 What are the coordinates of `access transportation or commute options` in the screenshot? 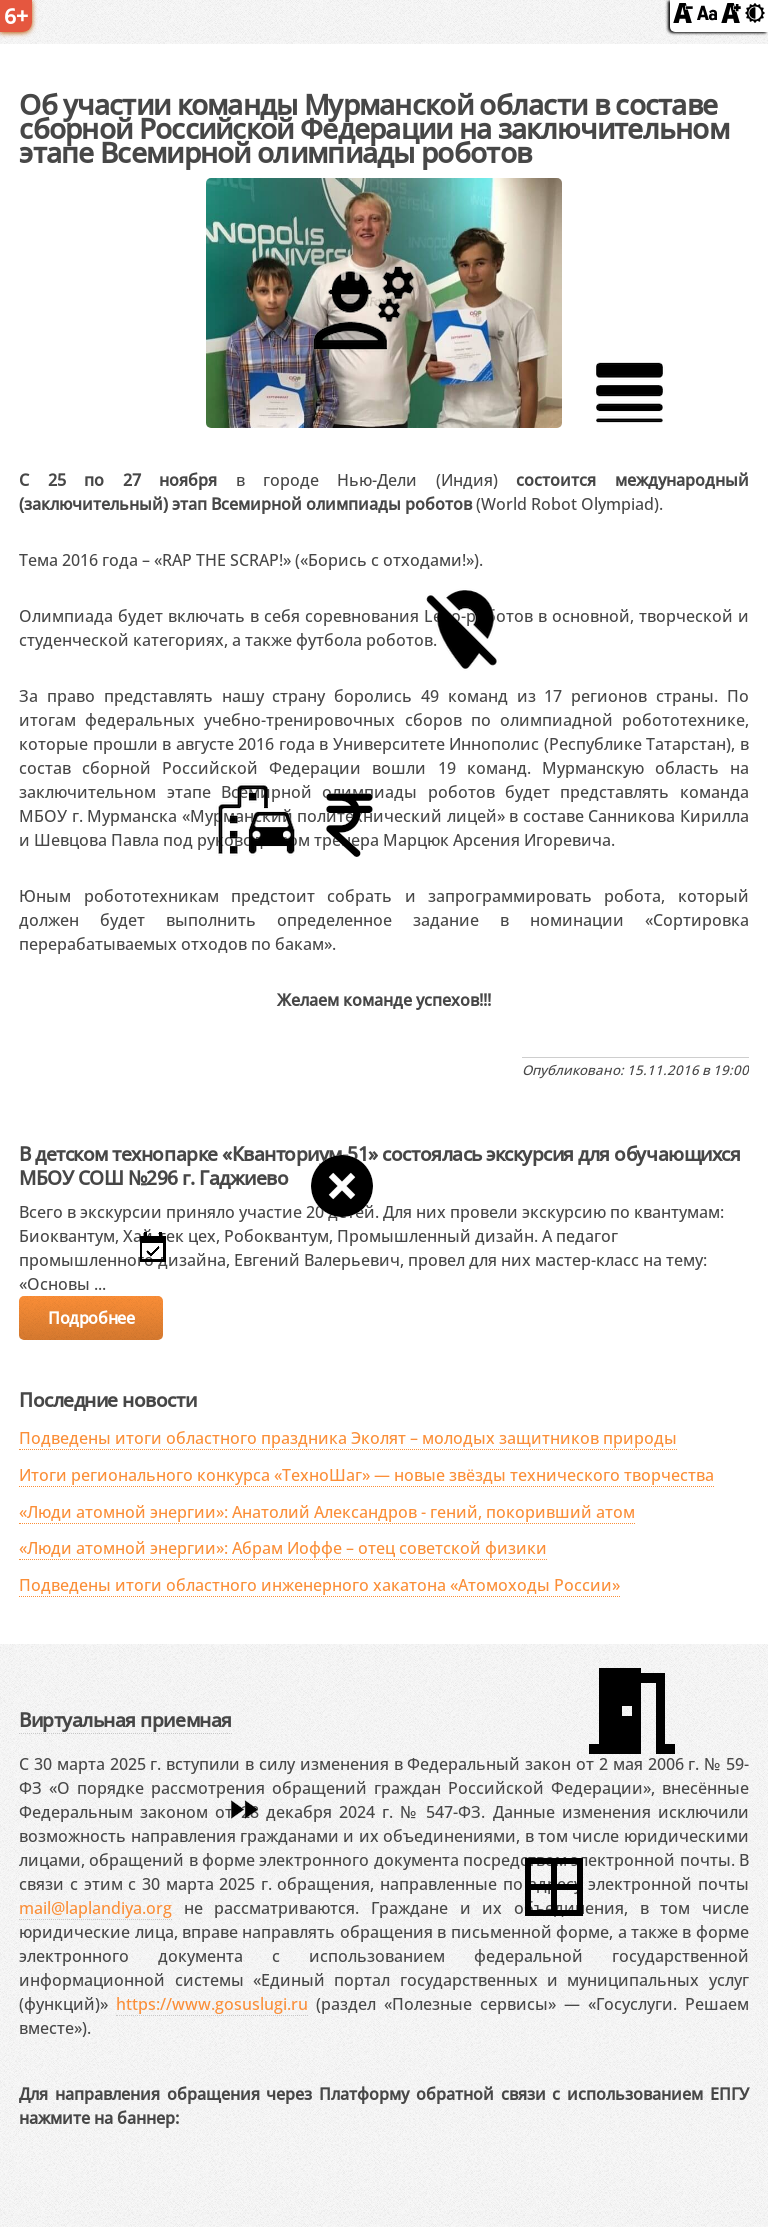 It's located at (256, 819).